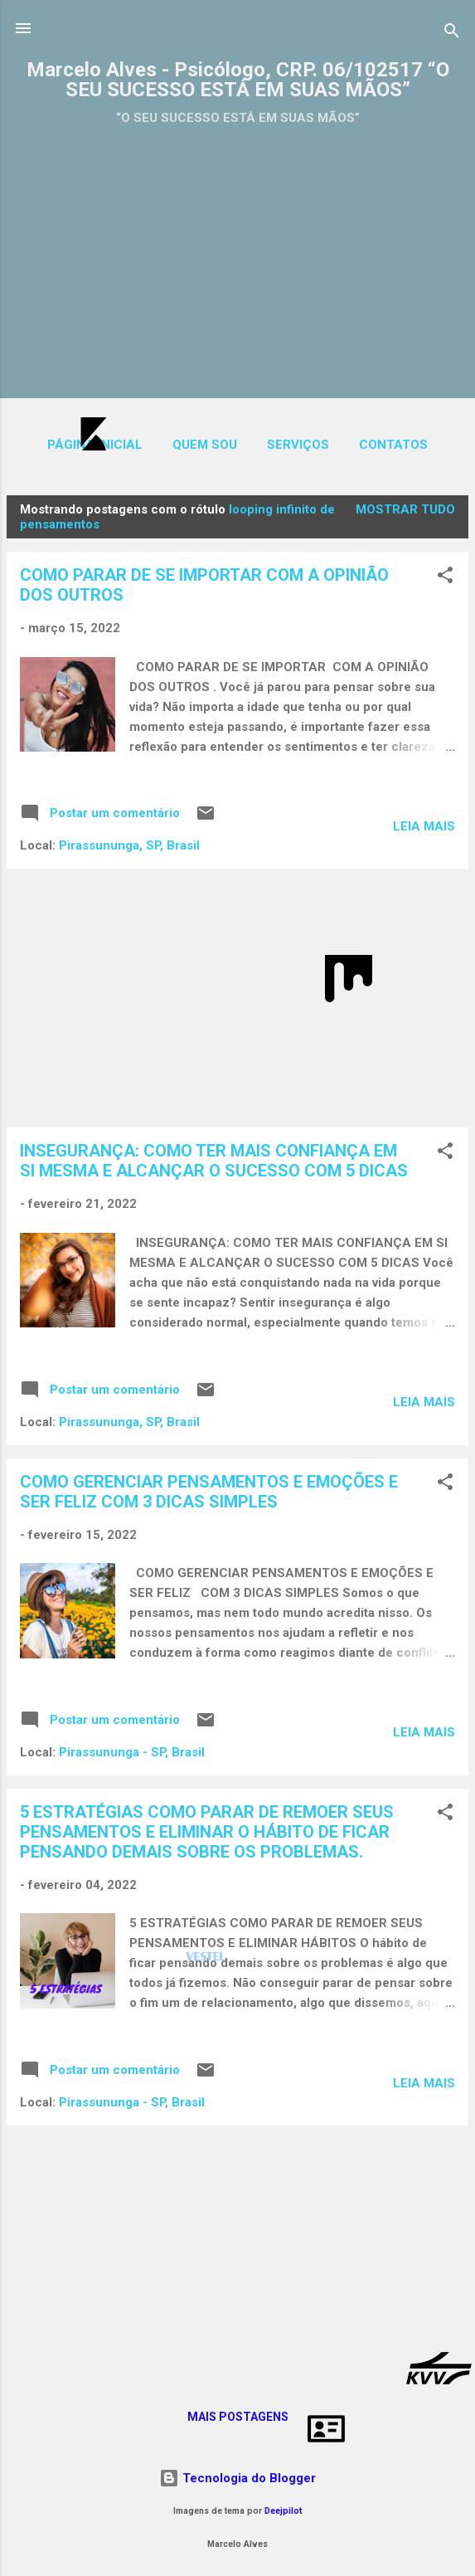  What do you see at coordinates (206, 1956) in the screenshot?
I see `vestel brand logo` at bounding box center [206, 1956].